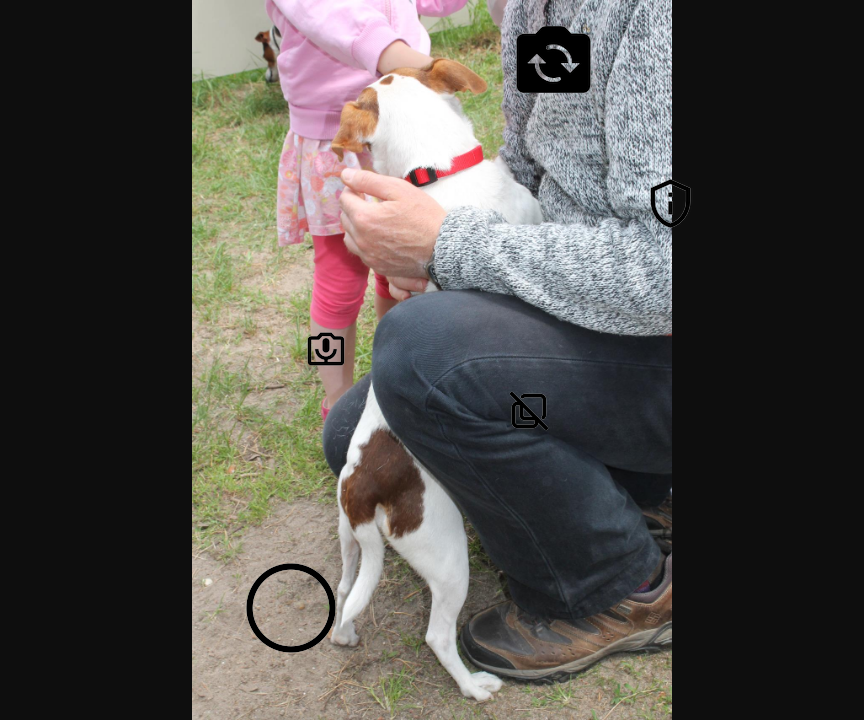  I want to click on manage camera and microphone permissions, so click(326, 349).